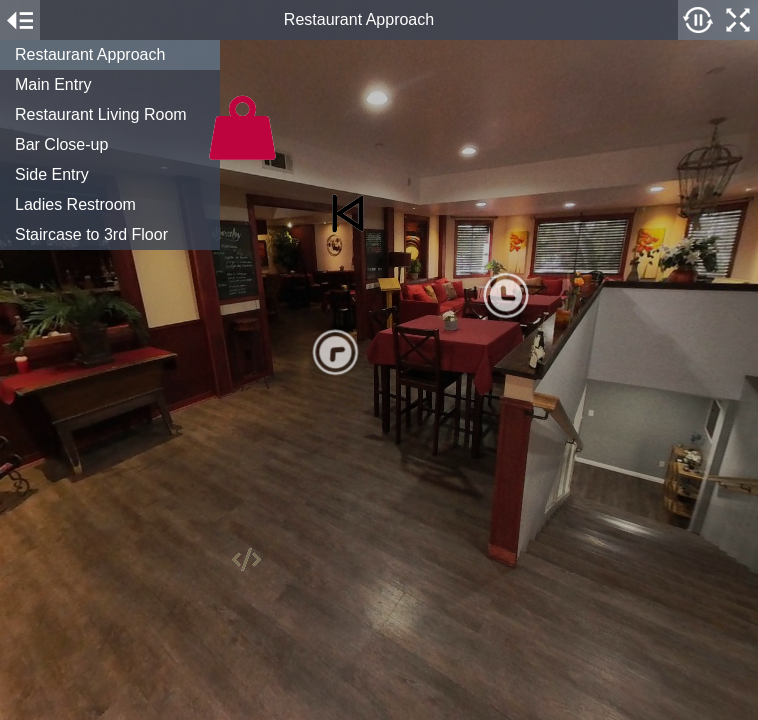 The image size is (758, 720). What do you see at coordinates (246, 559) in the screenshot?
I see `view or edit source code` at bounding box center [246, 559].